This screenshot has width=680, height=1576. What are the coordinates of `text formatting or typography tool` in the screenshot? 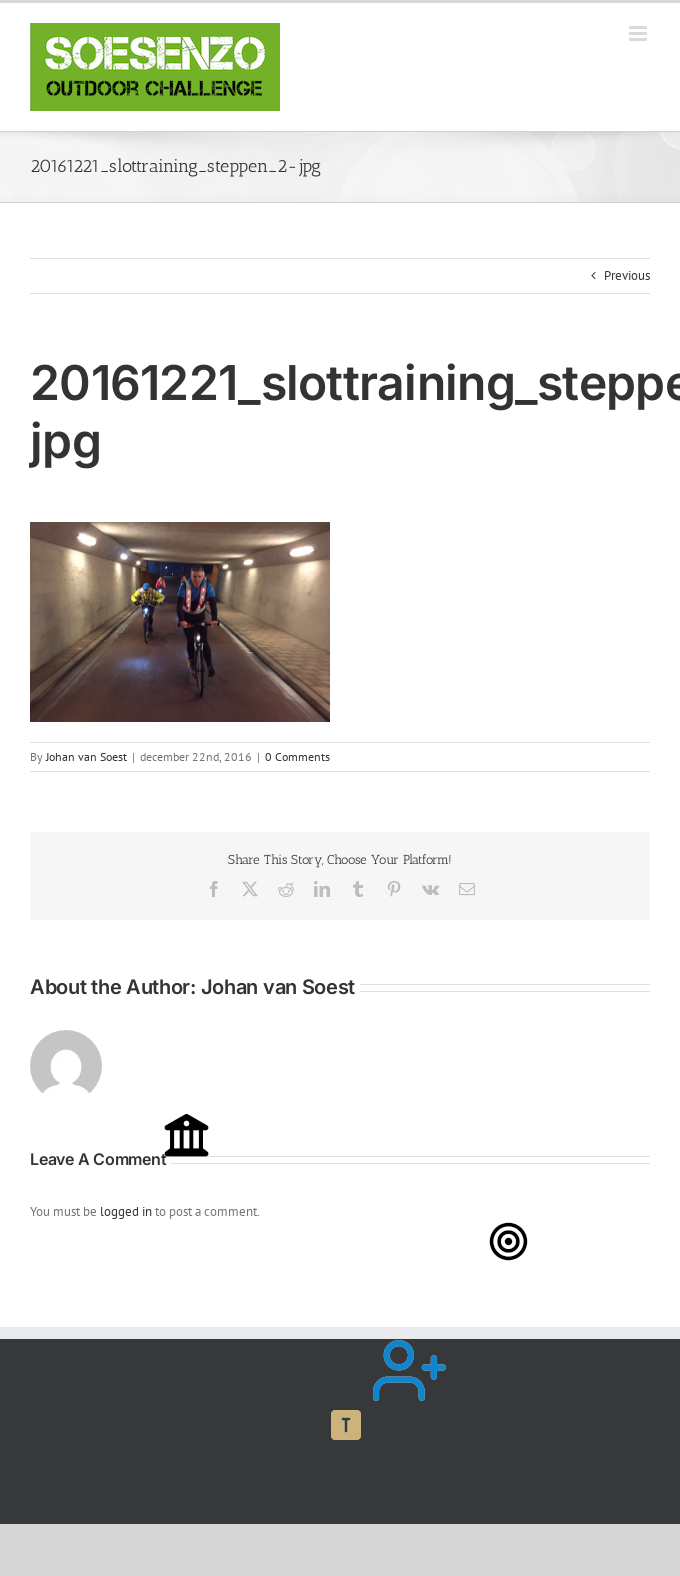 It's located at (346, 1425).